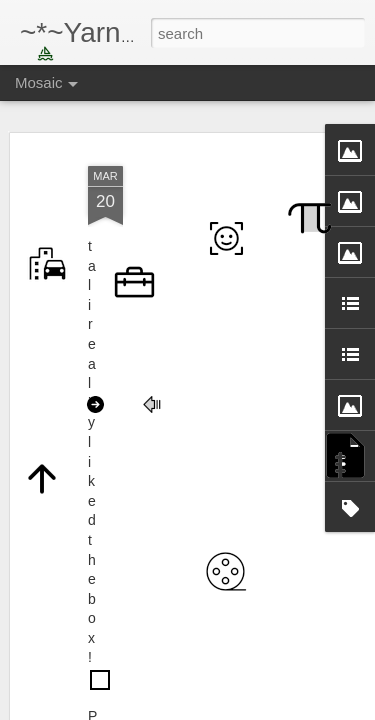  I want to click on proceed to the next step, so click(95, 404).